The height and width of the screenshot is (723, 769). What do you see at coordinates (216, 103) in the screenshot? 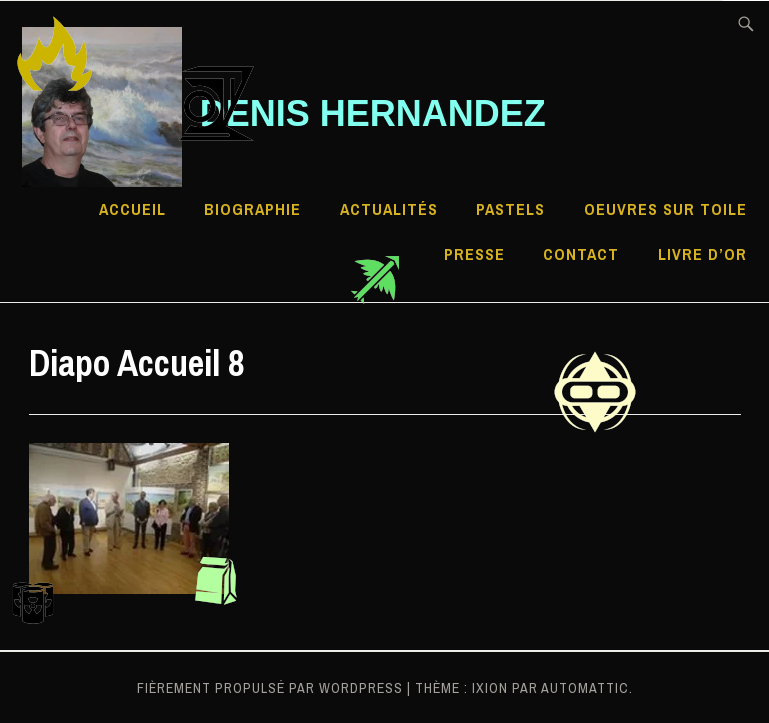
I see `abstract game element or power-up` at bounding box center [216, 103].